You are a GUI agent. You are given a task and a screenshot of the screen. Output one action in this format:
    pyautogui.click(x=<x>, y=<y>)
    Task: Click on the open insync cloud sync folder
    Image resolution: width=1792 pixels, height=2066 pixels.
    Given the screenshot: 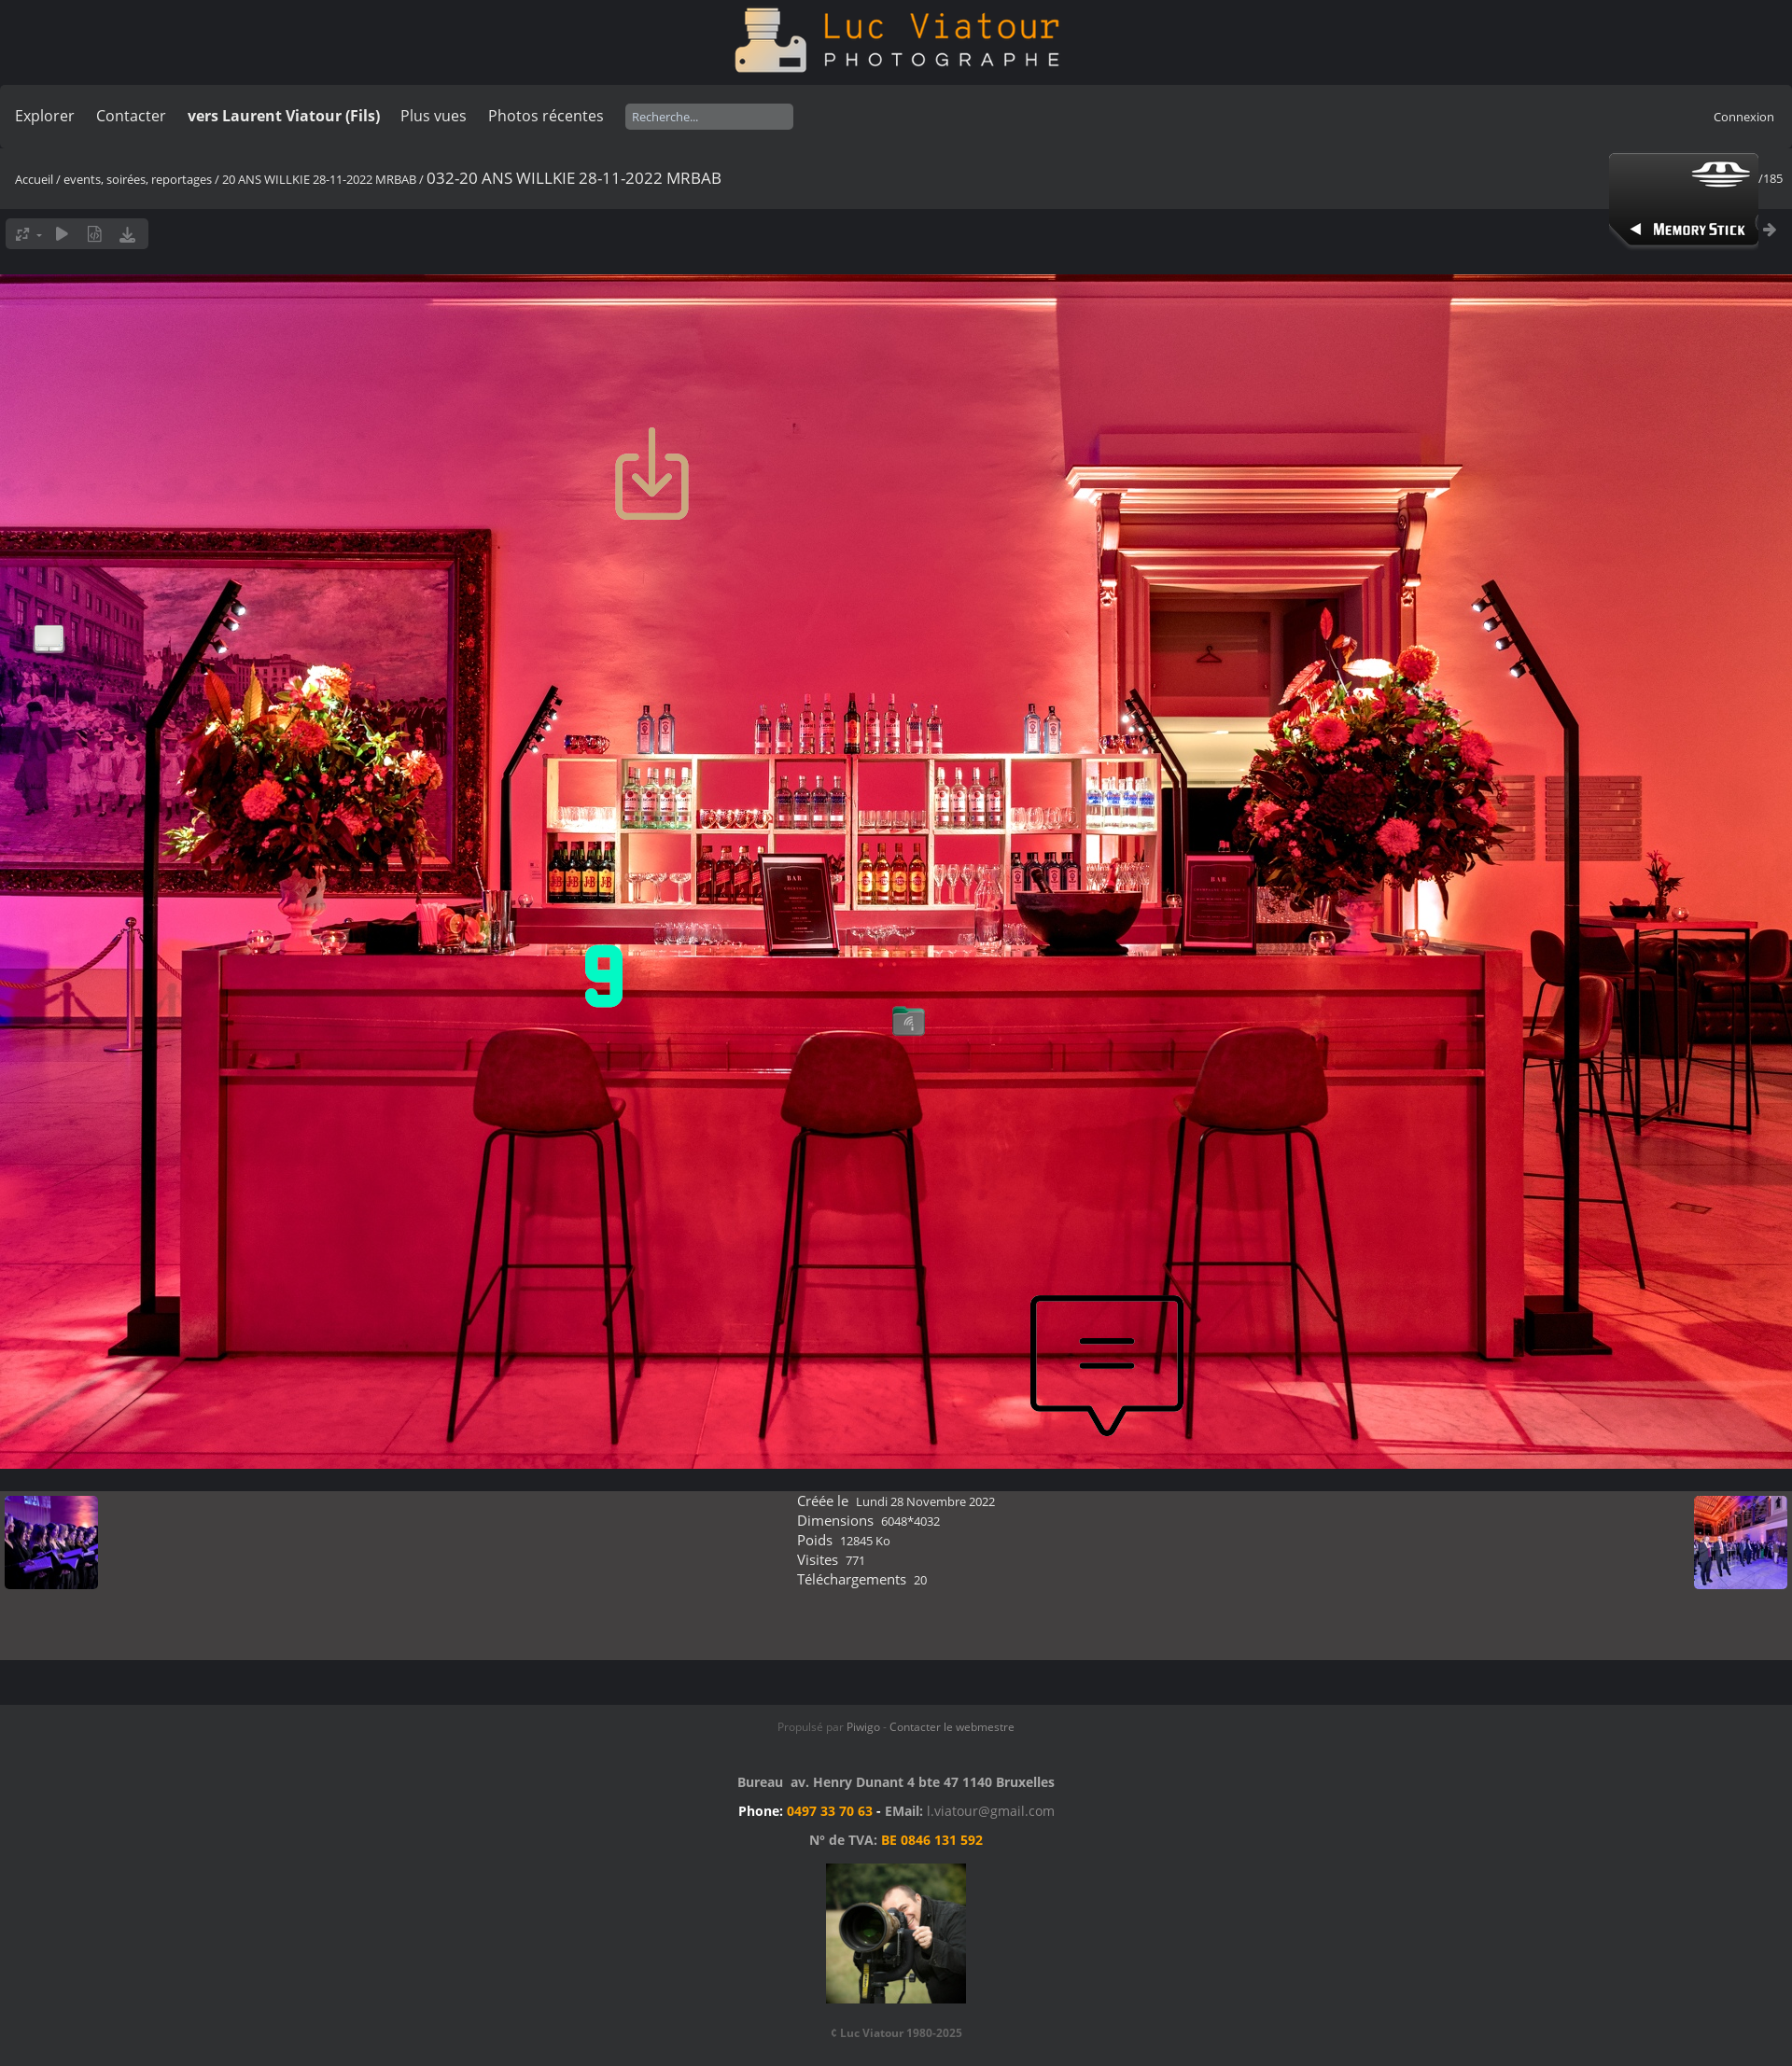 What is the action you would take?
    pyautogui.click(x=908, y=1020)
    